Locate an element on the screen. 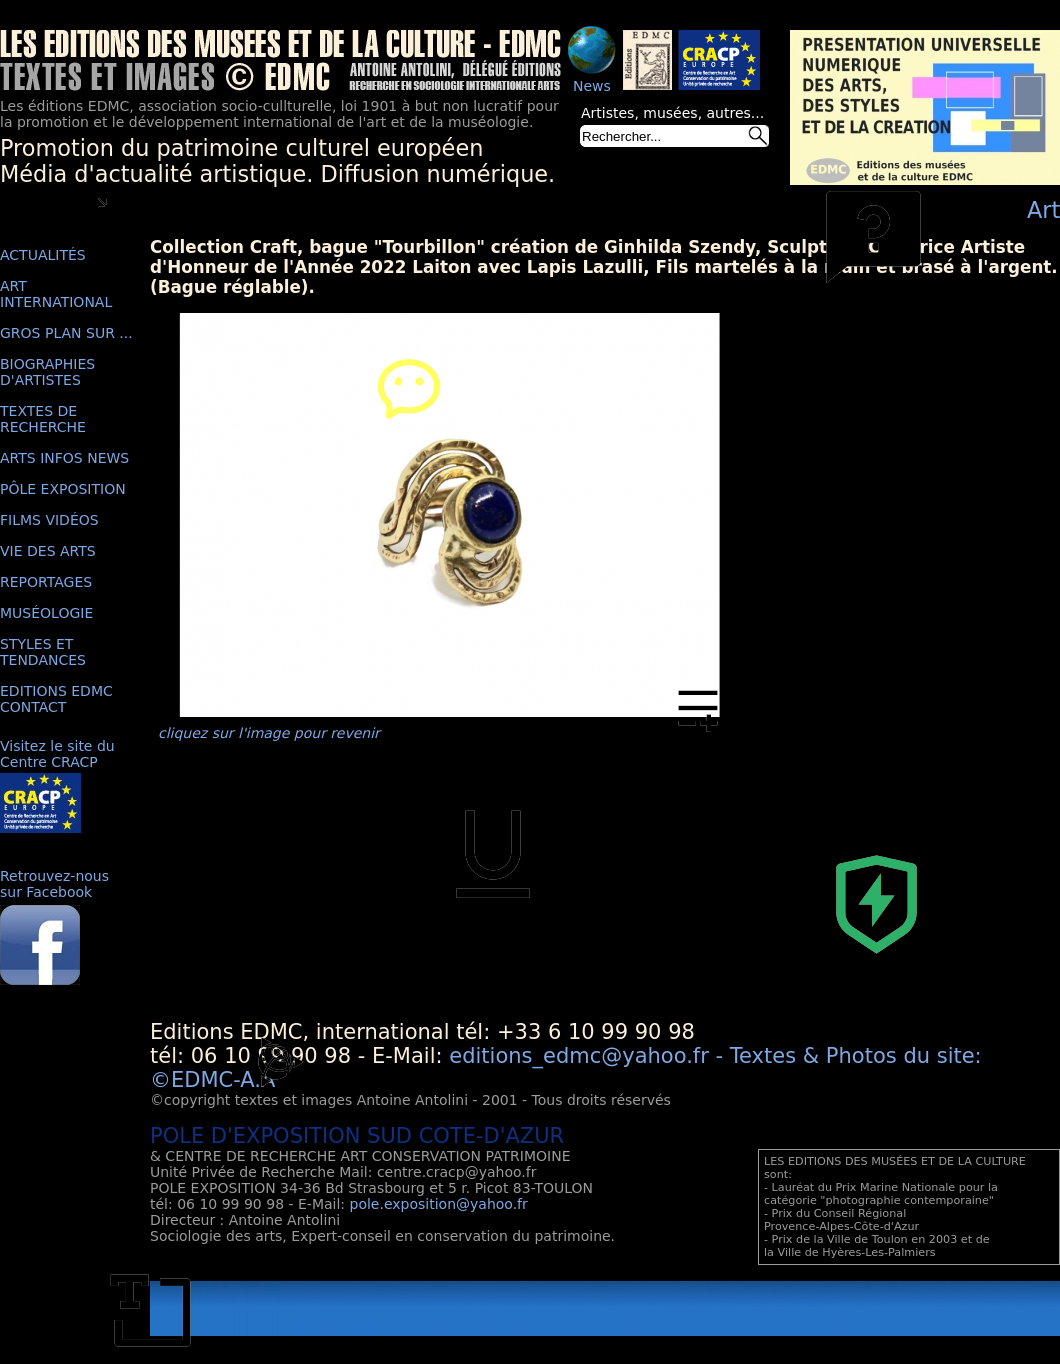  enable fast security scan is located at coordinates (876, 904).